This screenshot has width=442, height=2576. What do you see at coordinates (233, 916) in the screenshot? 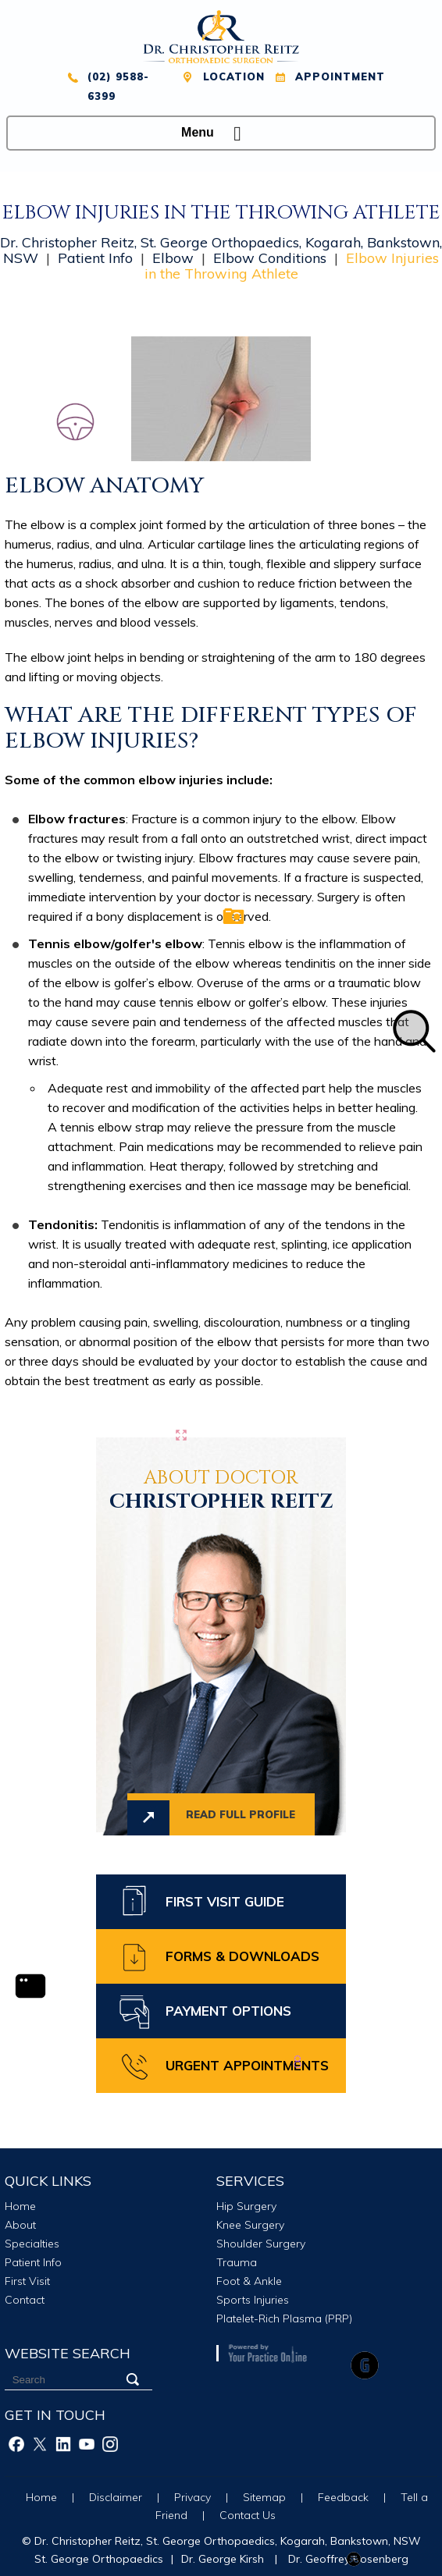
I see `take a photo or access camera` at bounding box center [233, 916].